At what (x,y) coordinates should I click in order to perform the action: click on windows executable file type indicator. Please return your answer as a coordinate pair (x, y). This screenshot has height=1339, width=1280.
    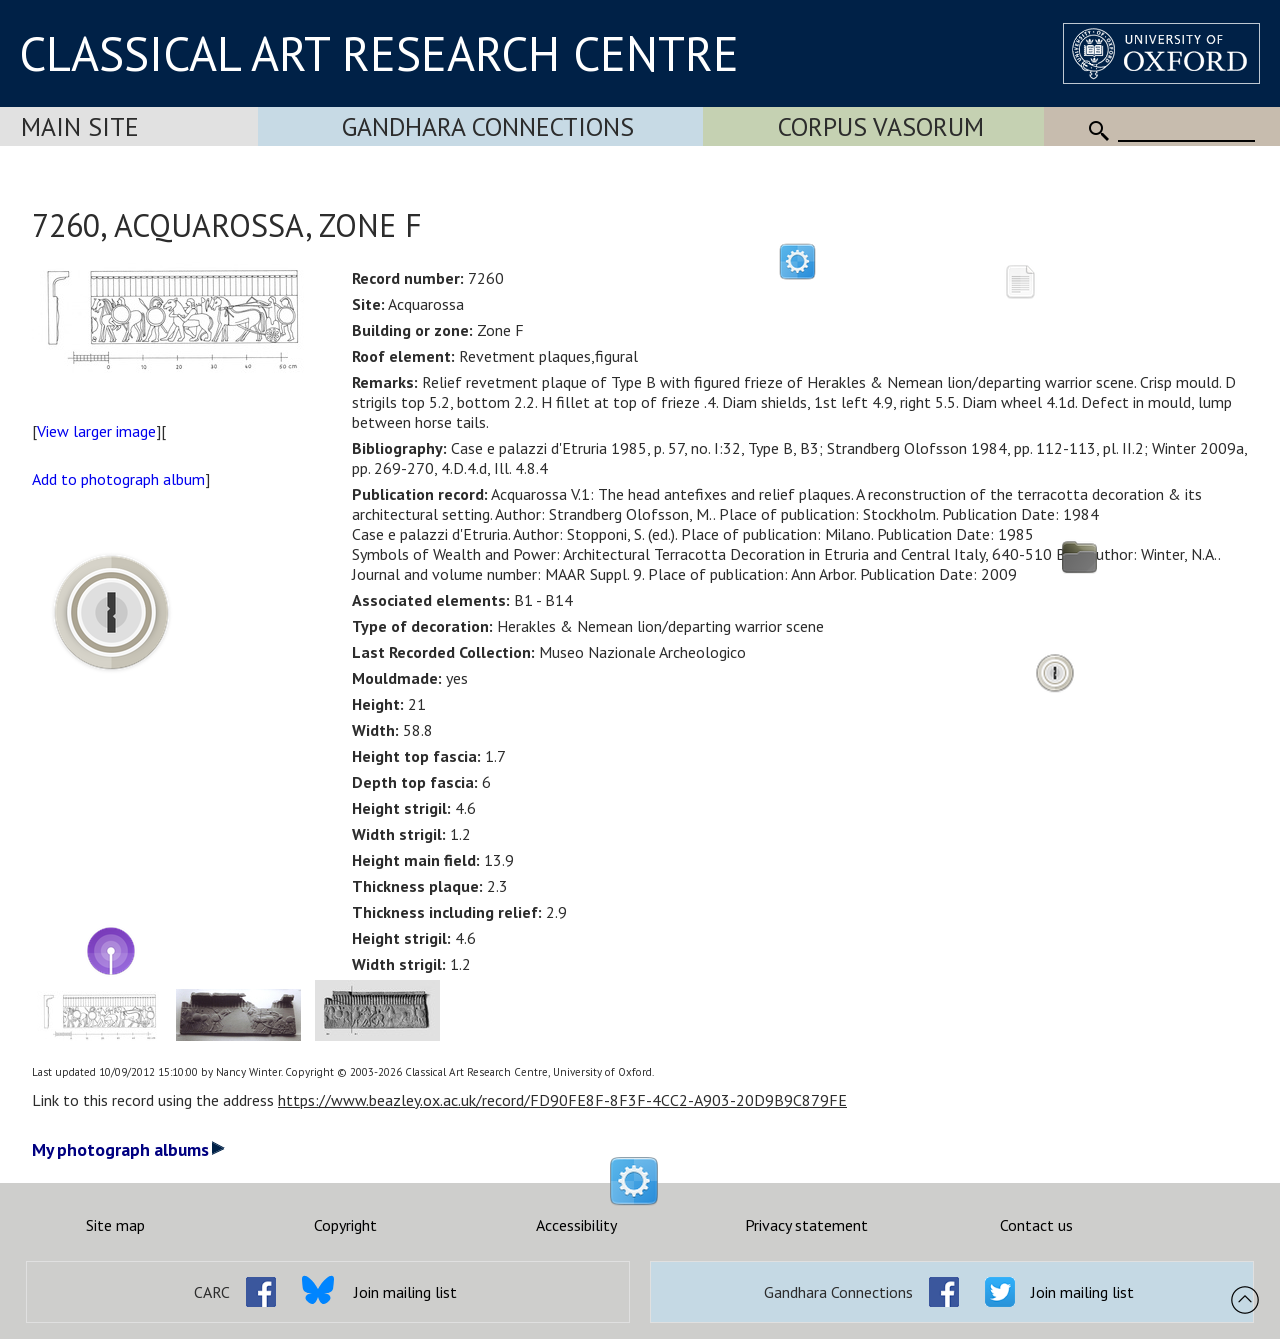
    Looking at the image, I should click on (797, 261).